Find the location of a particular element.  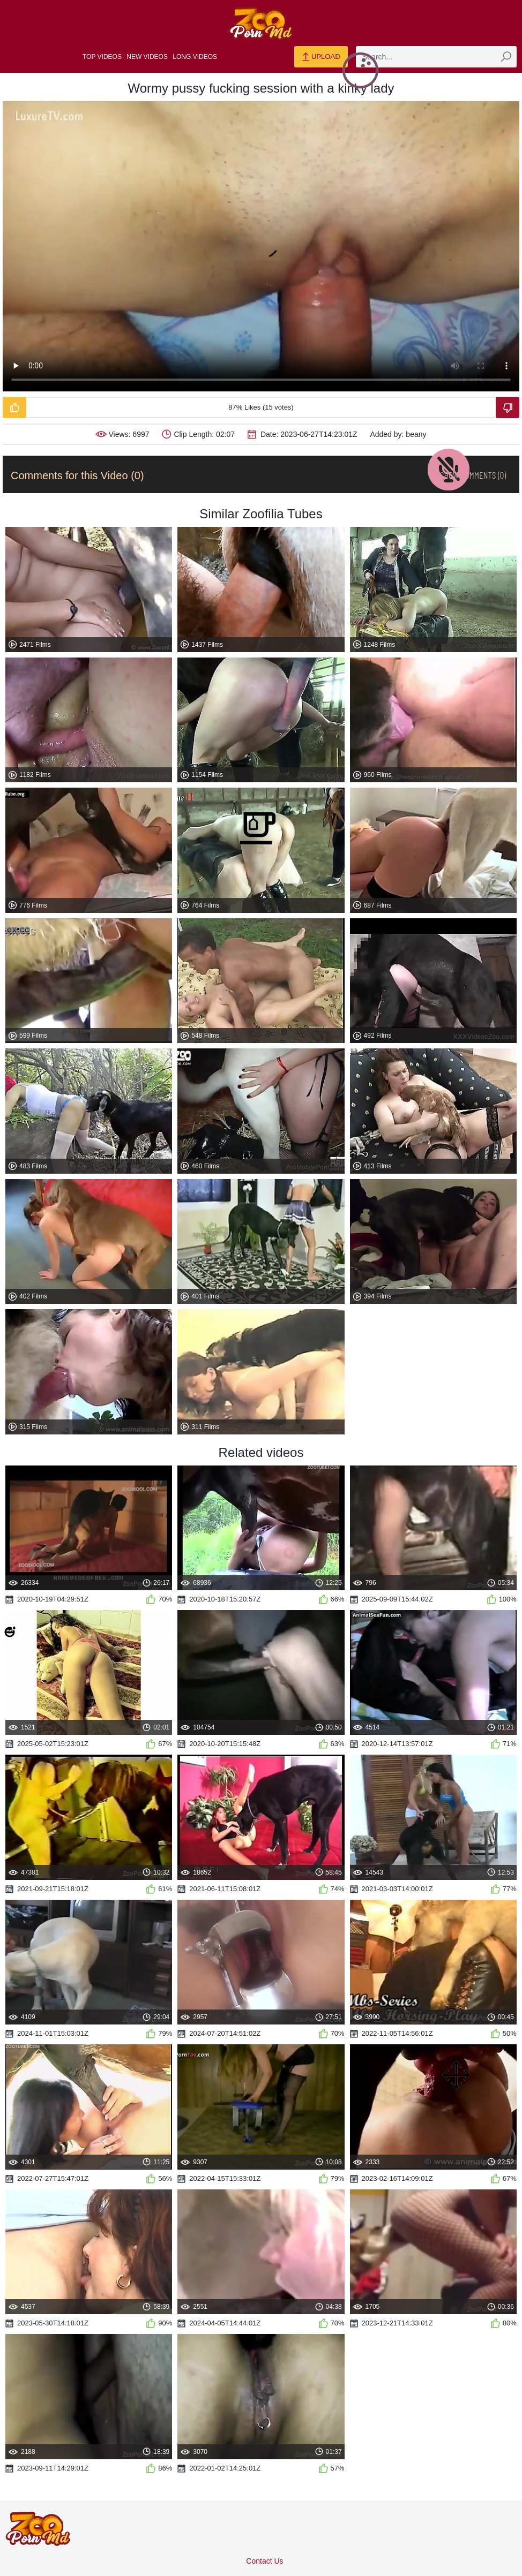

mute your microphone is located at coordinates (449, 470).